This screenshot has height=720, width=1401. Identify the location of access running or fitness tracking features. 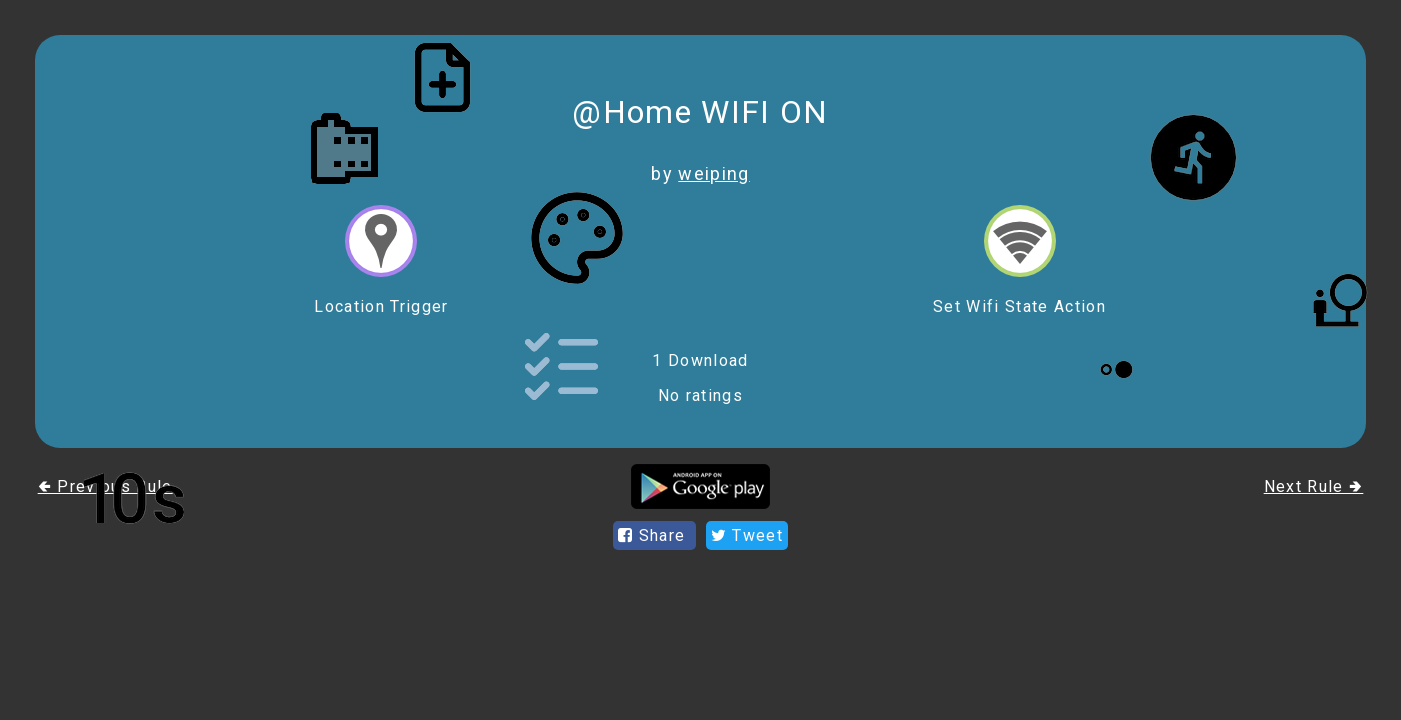
(1193, 157).